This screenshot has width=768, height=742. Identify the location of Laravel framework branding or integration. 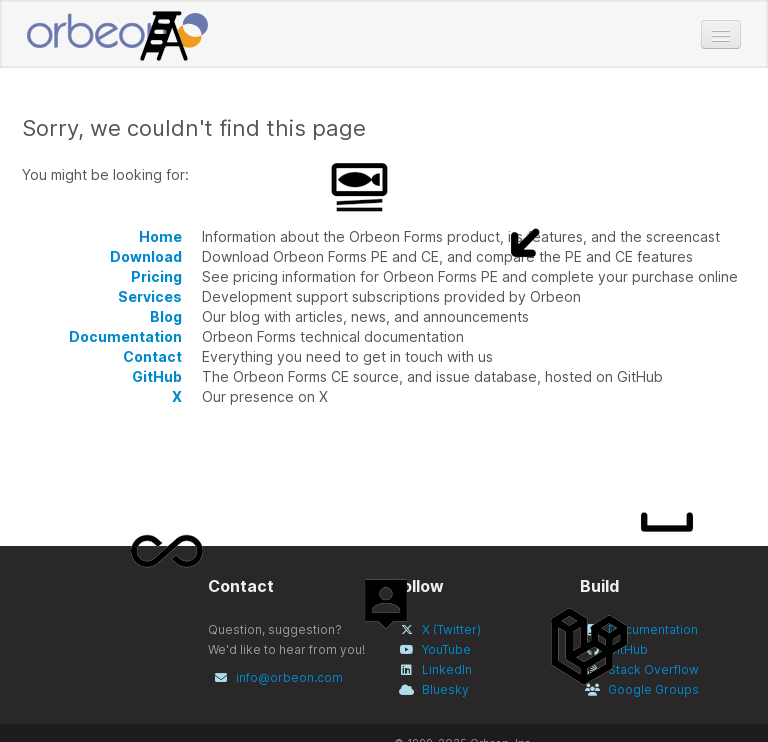
(587, 644).